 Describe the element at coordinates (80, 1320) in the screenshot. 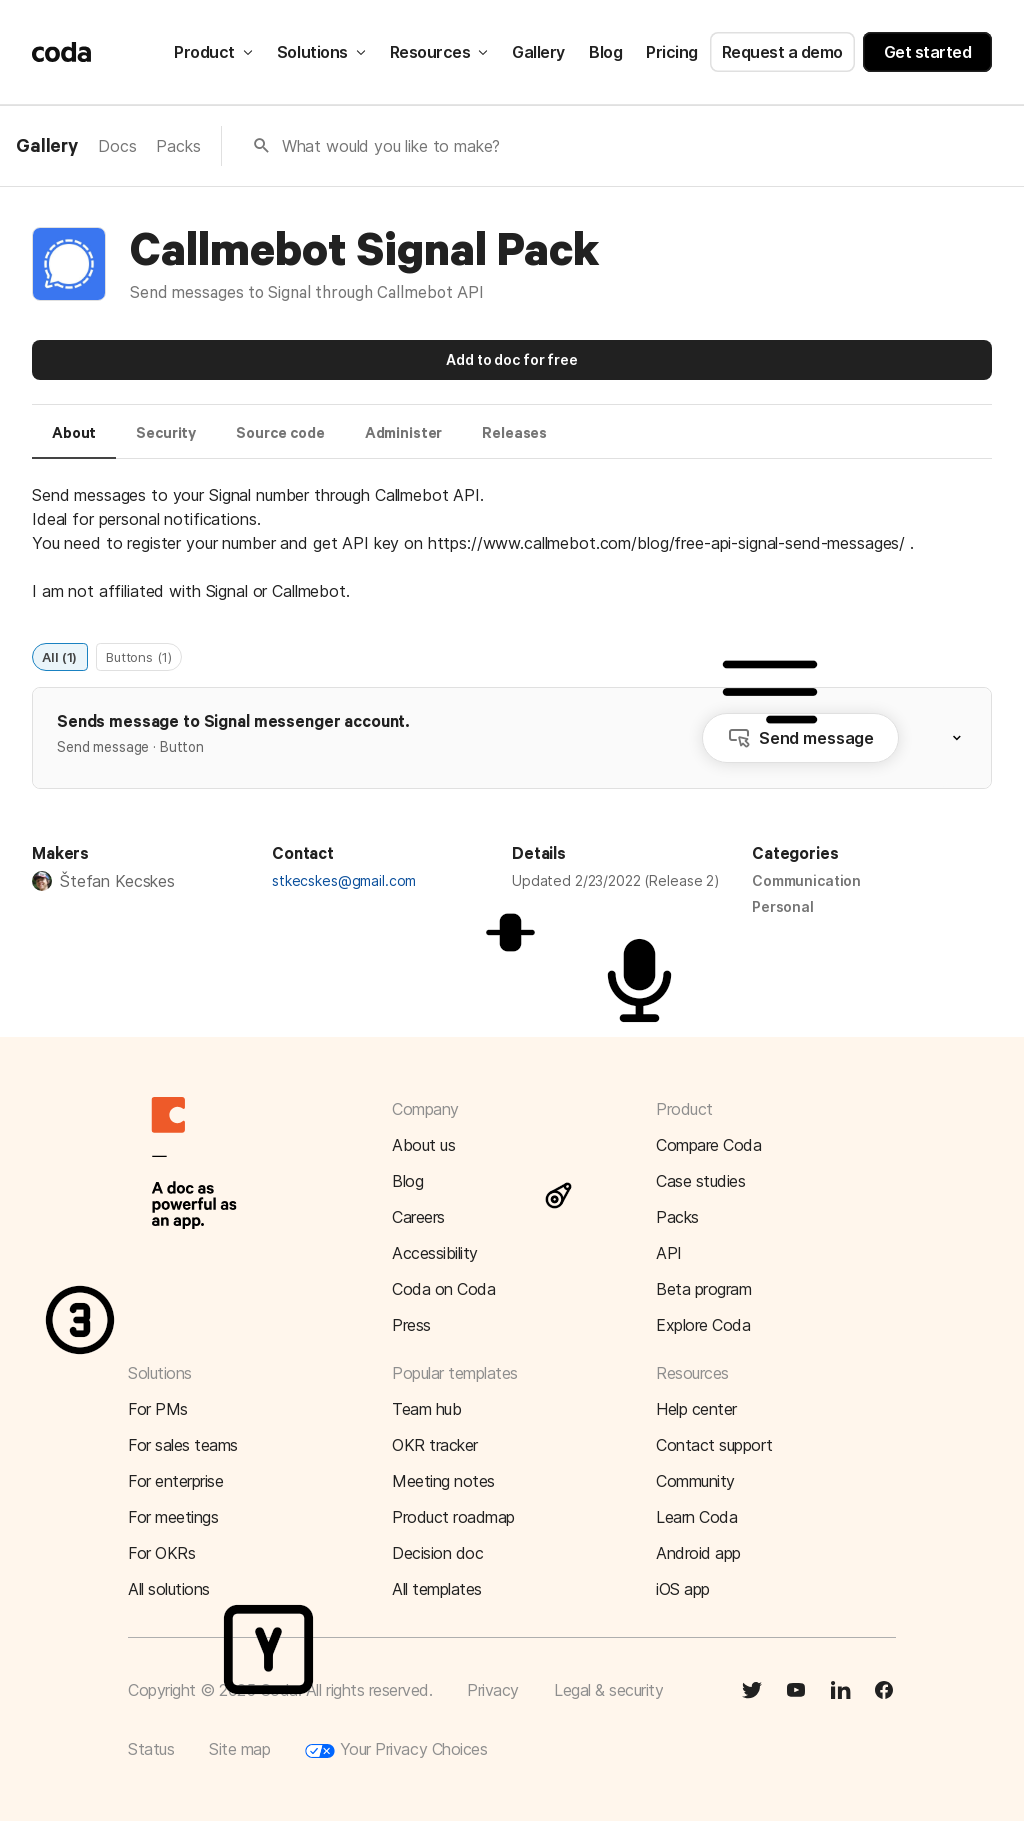

I see `step 3 in a multi-step process` at that location.